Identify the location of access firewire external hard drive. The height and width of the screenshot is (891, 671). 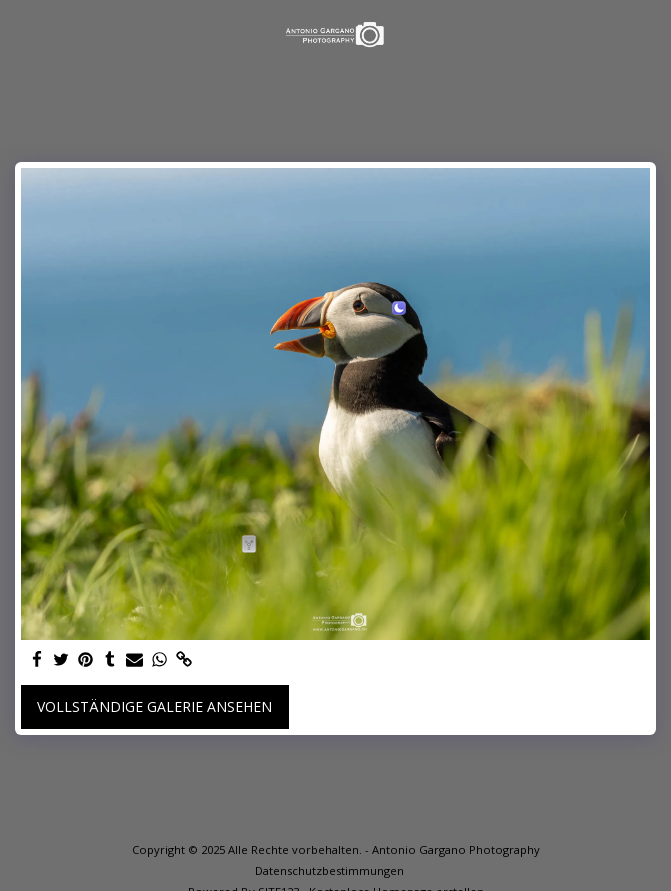
(249, 544).